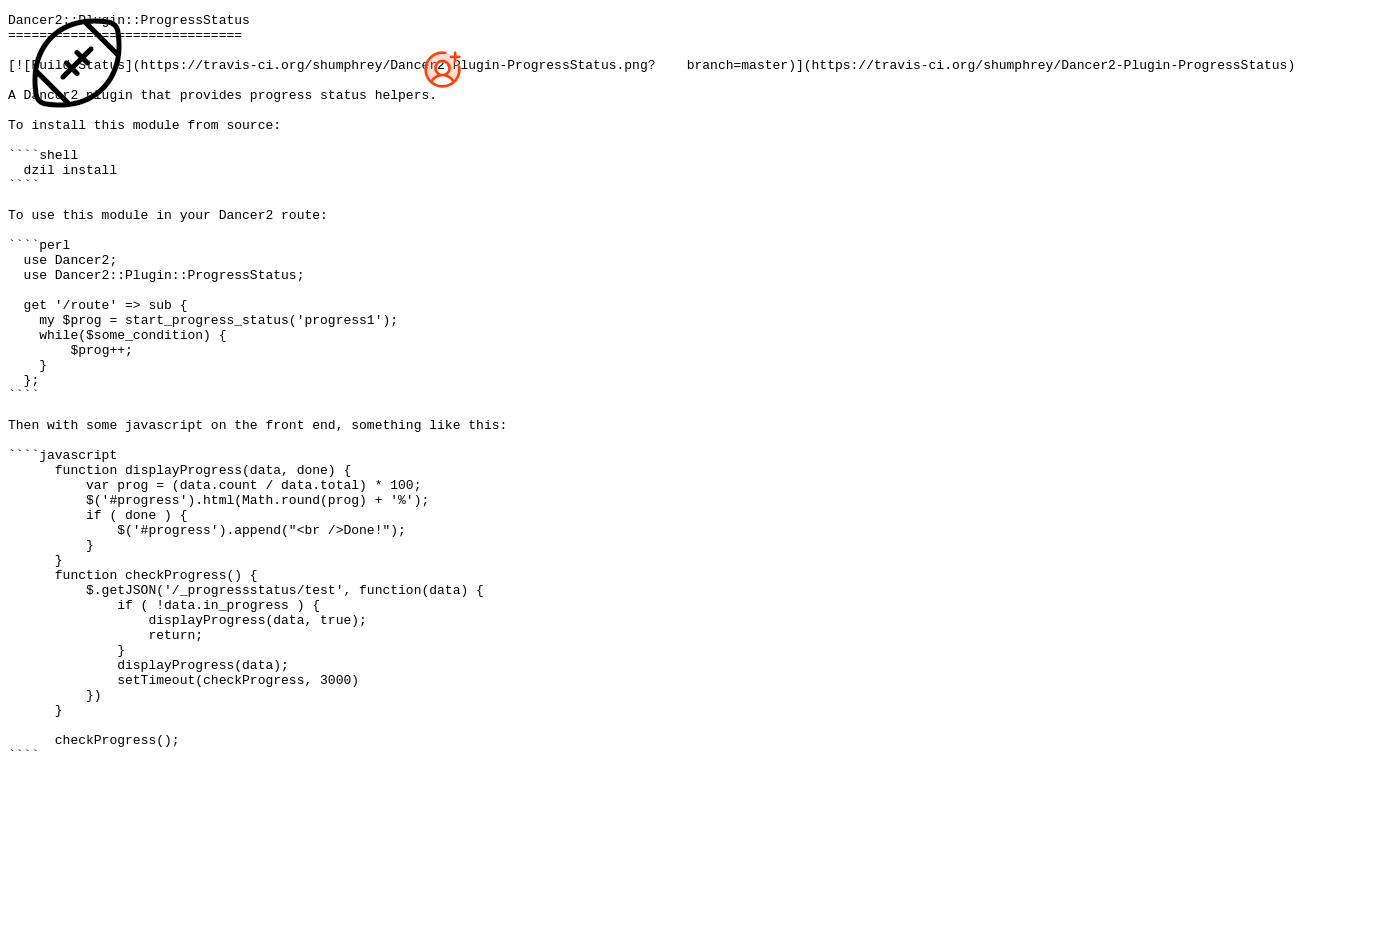 Image resolution: width=1390 pixels, height=926 pixels. Describe the element at coordinates (442, 69) in the screenshot. I see `add a new user or contact` at that location.